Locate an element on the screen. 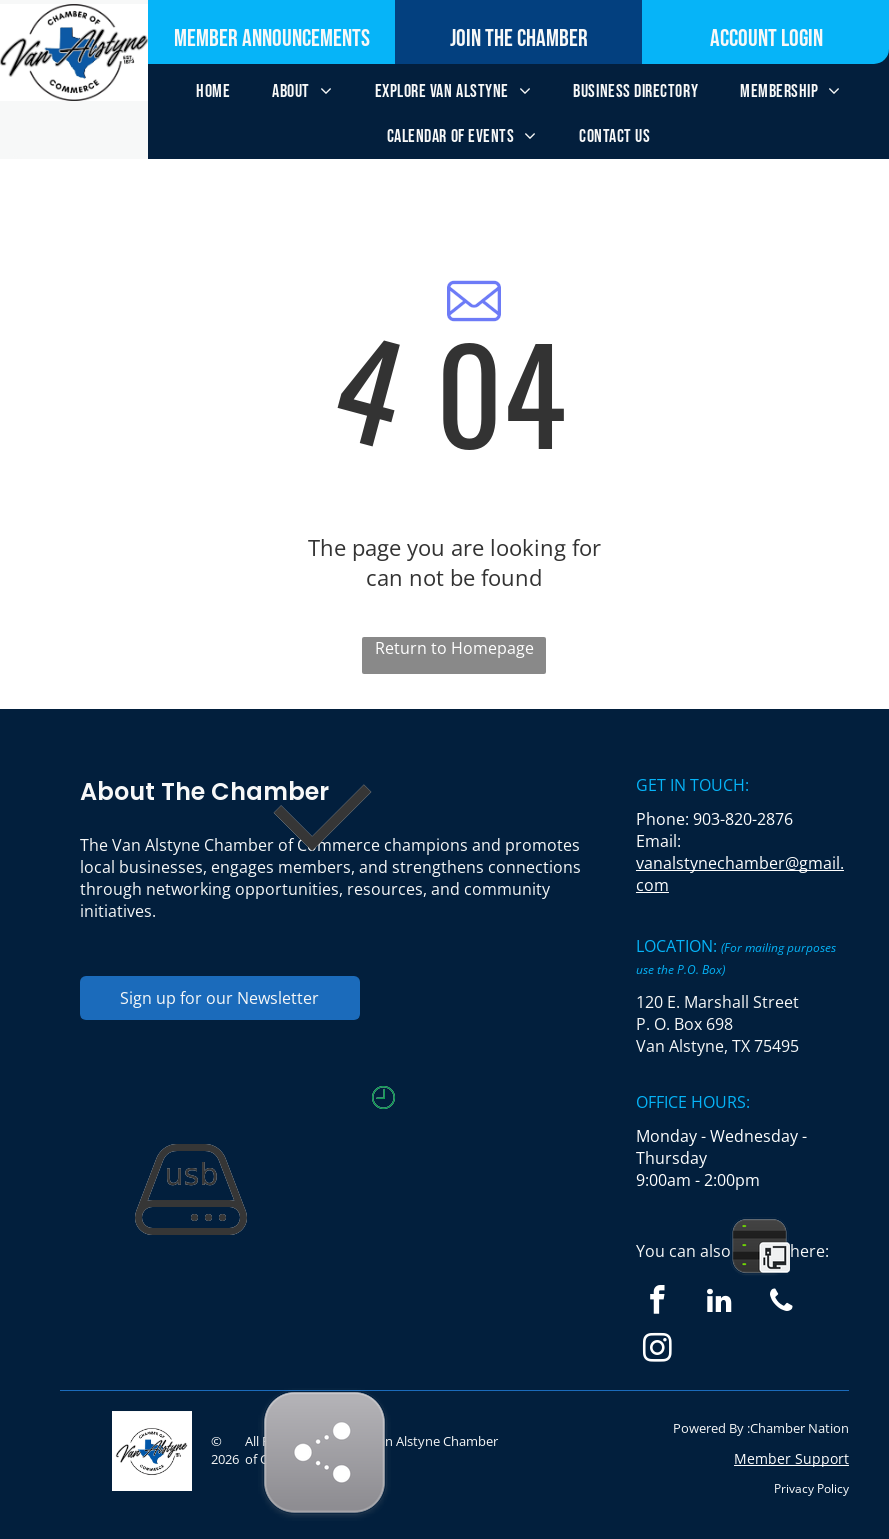  view slideshow or presentation mode is located at coordinates (383, 1097).